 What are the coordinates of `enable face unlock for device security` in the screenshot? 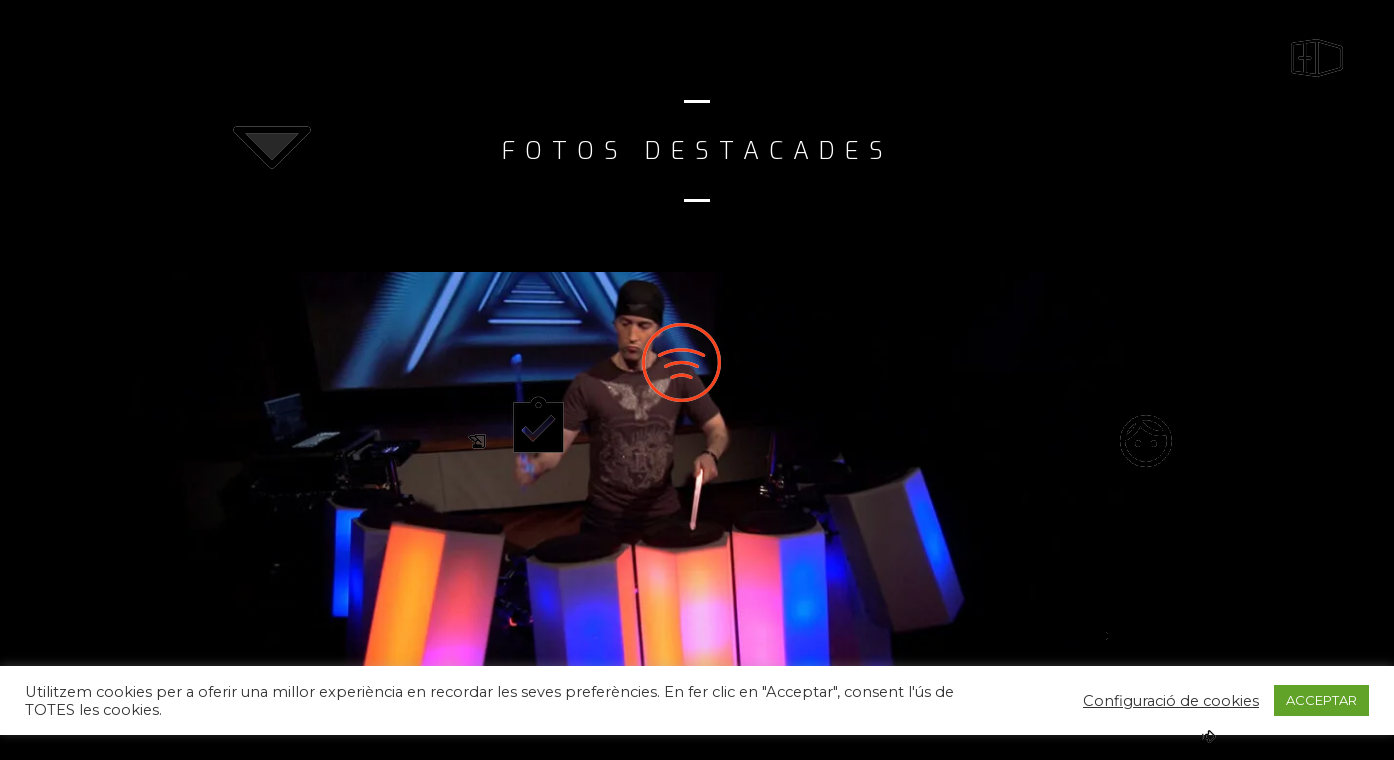 It's located at (1146, 441).